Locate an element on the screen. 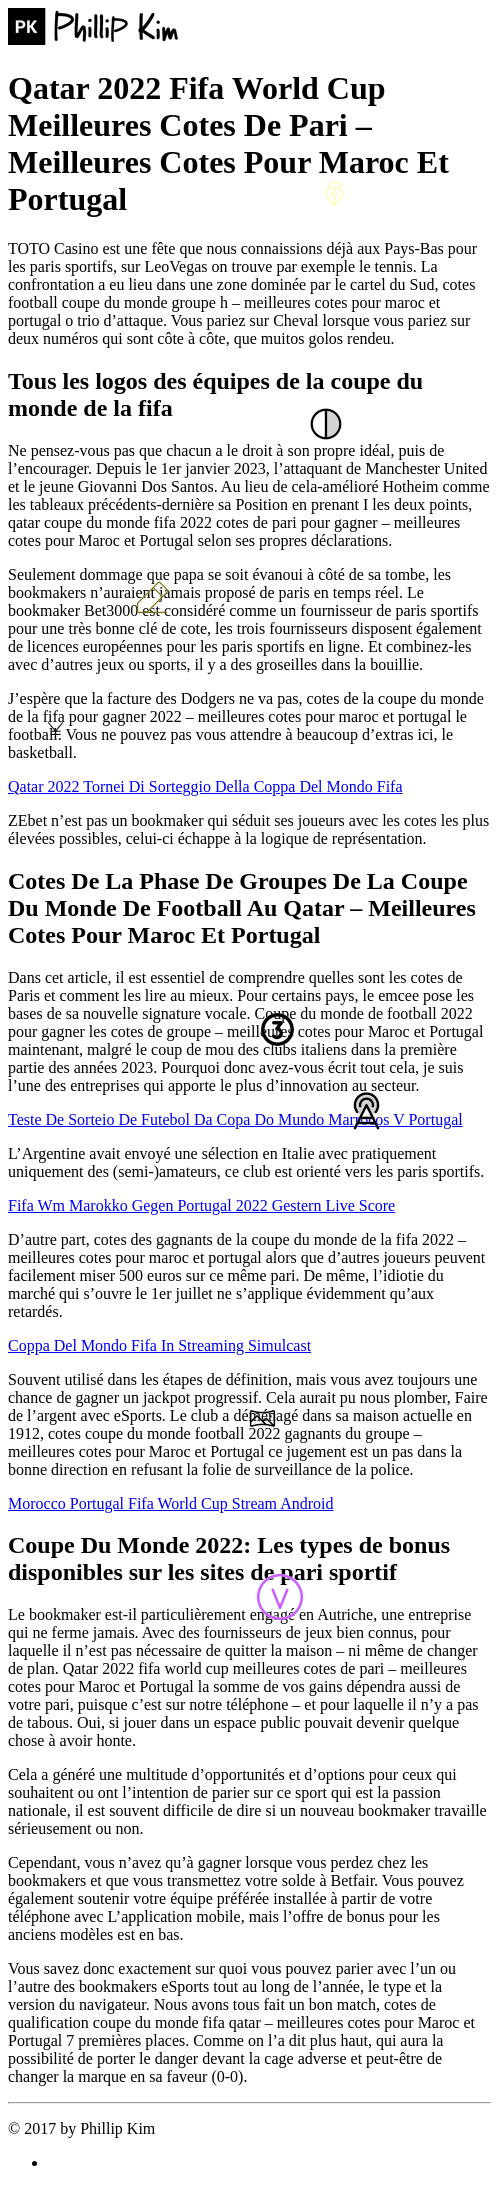  indicates cellular network signal strength is located at coordinates (366, 1111).